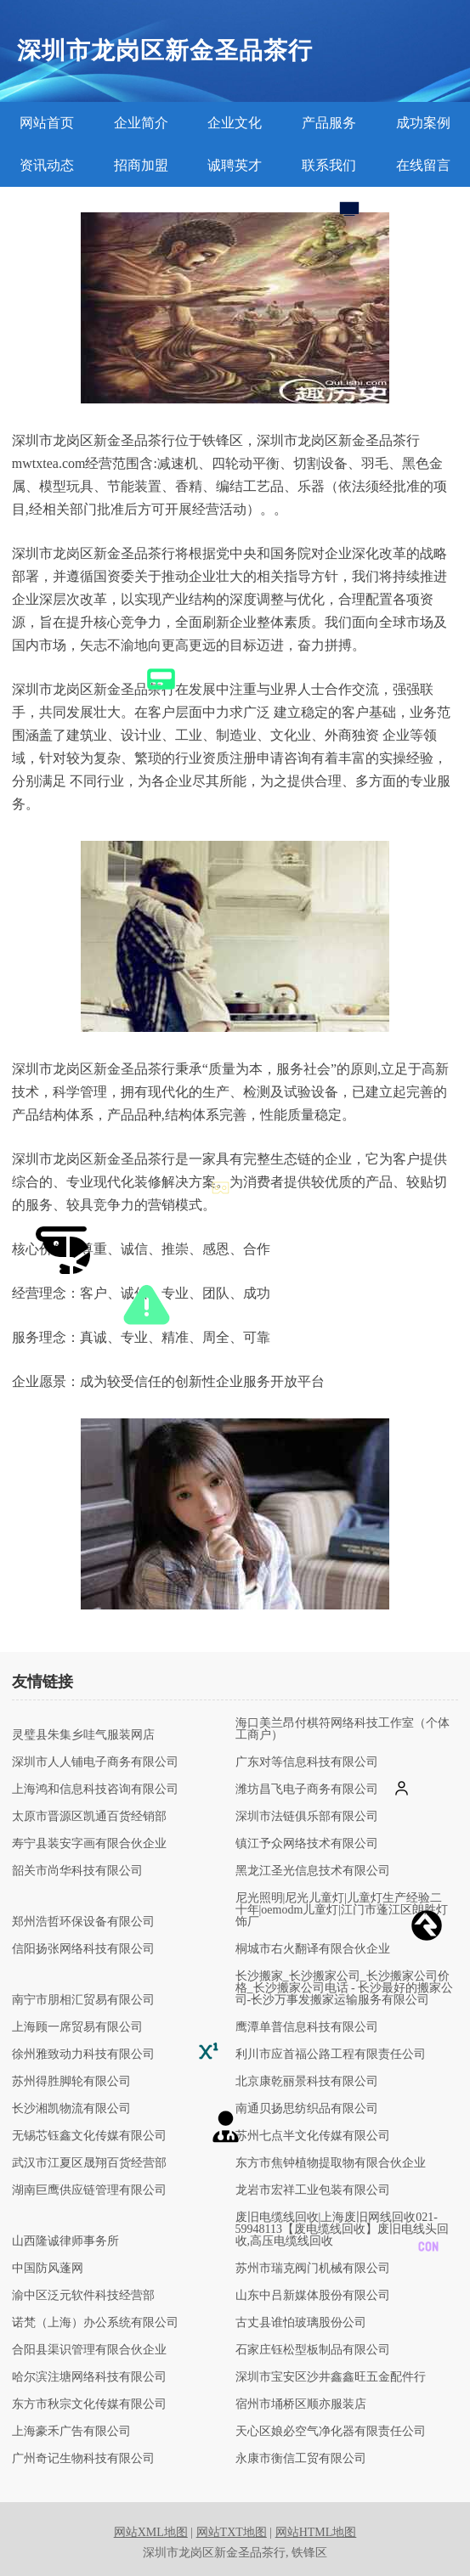 This screenshot has width=470, height=2576. What do you see at coordinates (220, 1187) in the screenshot?
I see `launch VR or virtual reality mode` at bounding box center [220, 1187].